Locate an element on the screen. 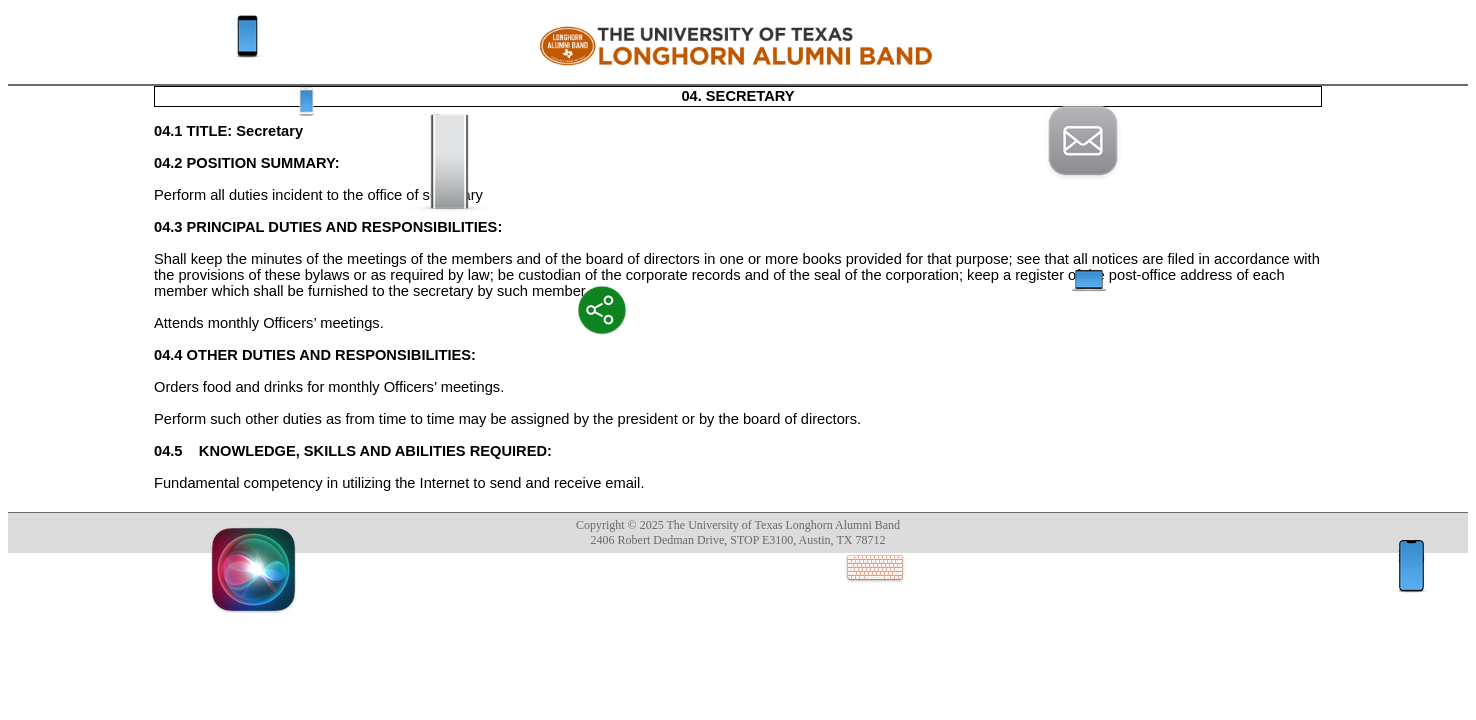 Image resolution: width=1476 pixels, height=720 pixels. indicates a connected iPhone device is located at coordinates (1411, 566).